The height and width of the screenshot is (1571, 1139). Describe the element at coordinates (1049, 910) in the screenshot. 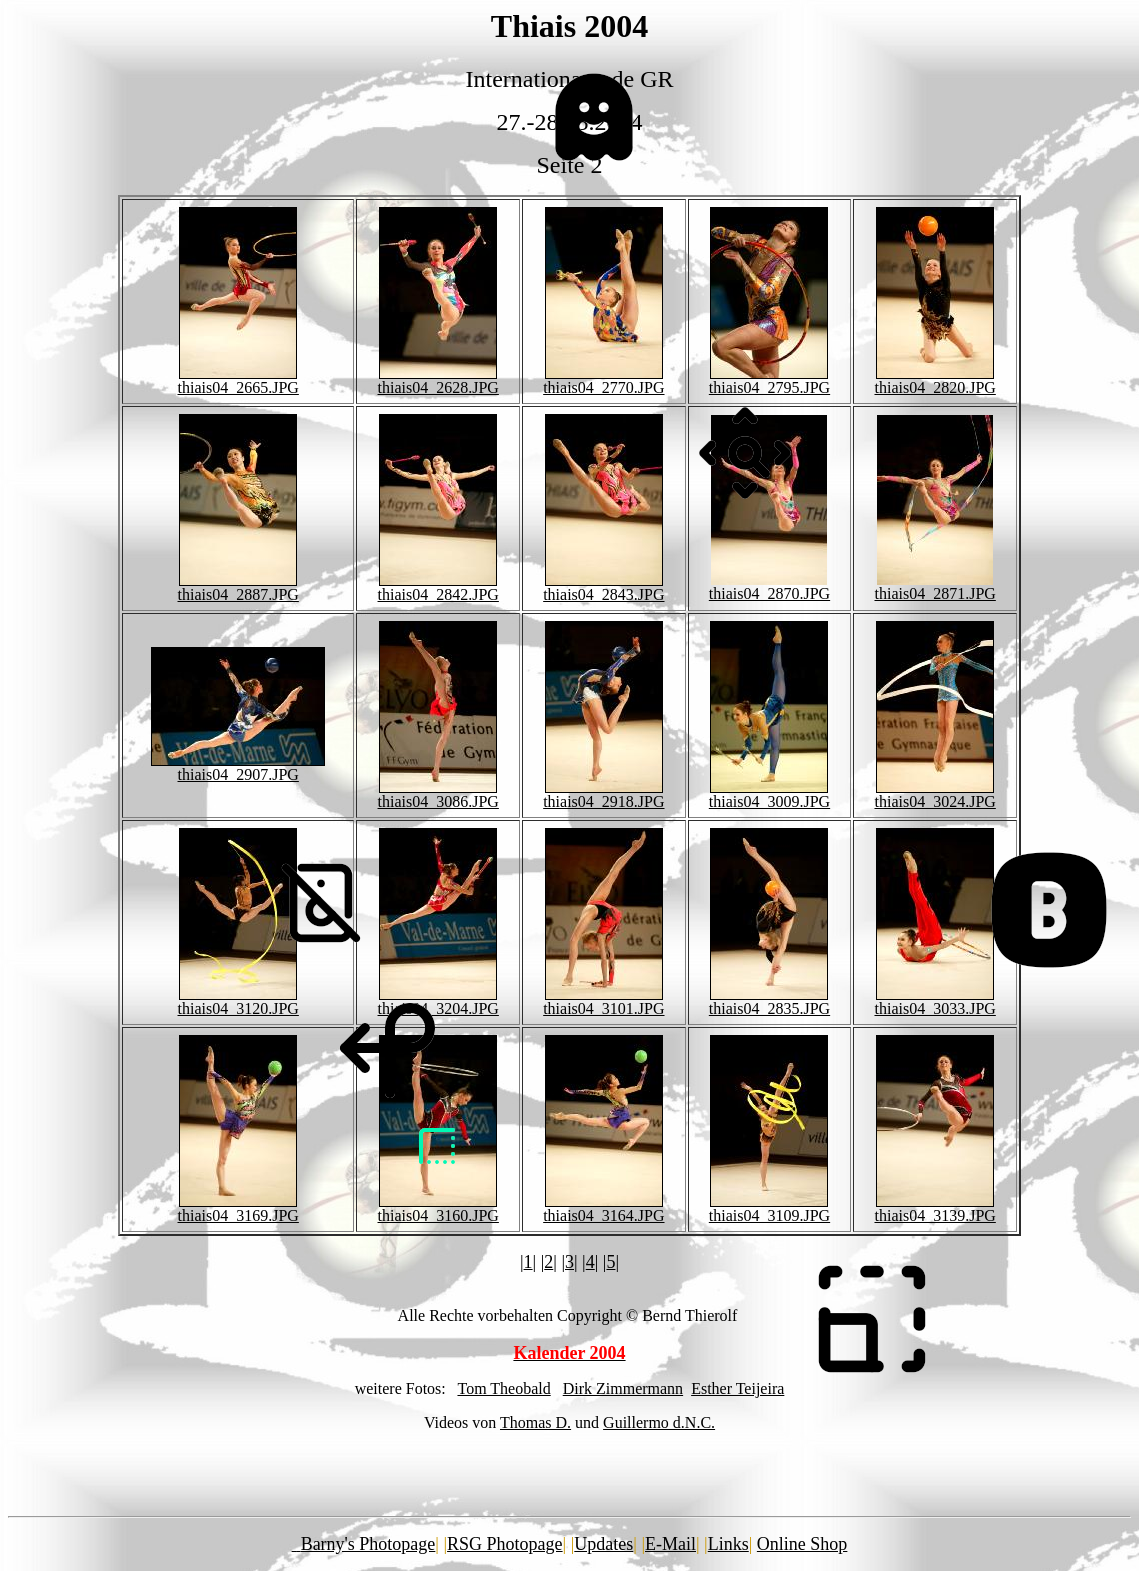

I see `apply bold formatting to text` at that location.